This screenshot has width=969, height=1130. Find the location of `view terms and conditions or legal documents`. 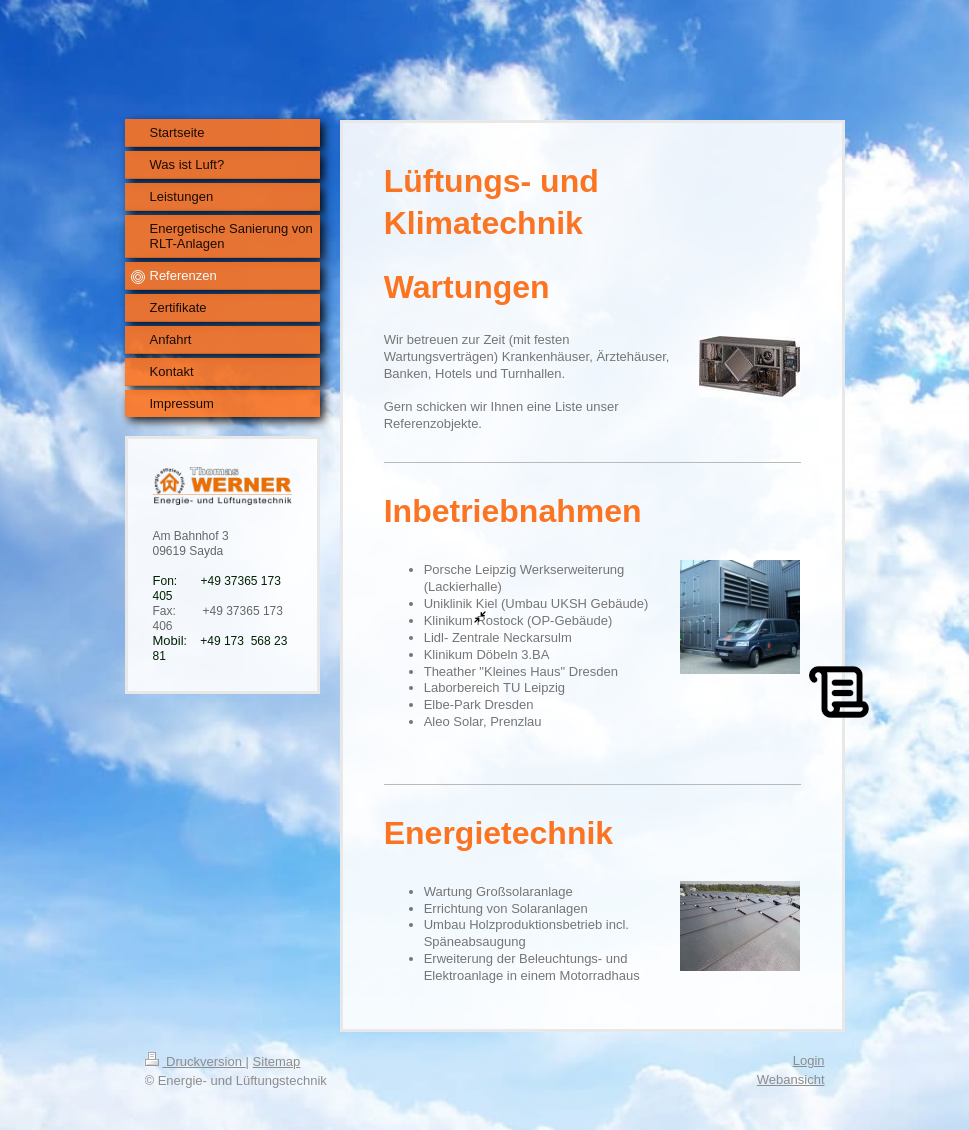

view terms and conditions or legal documents is located at coordinates (841, 692).